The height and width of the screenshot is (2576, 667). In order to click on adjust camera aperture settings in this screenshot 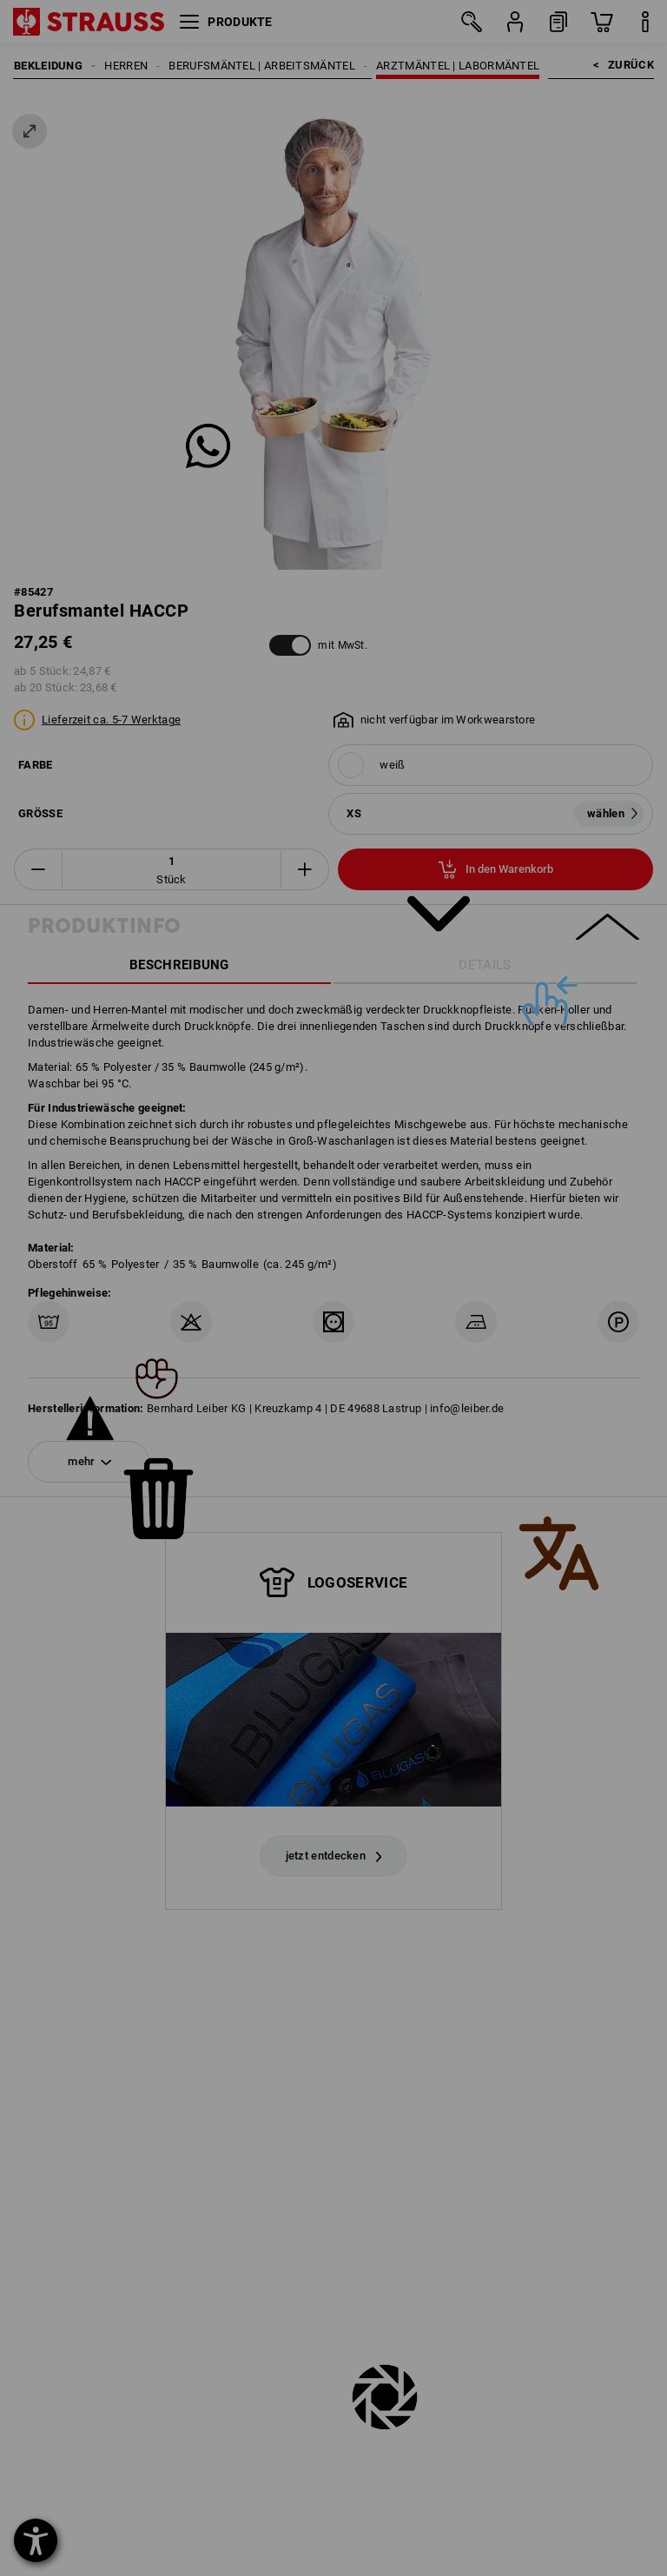, I will do `click(385, 2397)`.